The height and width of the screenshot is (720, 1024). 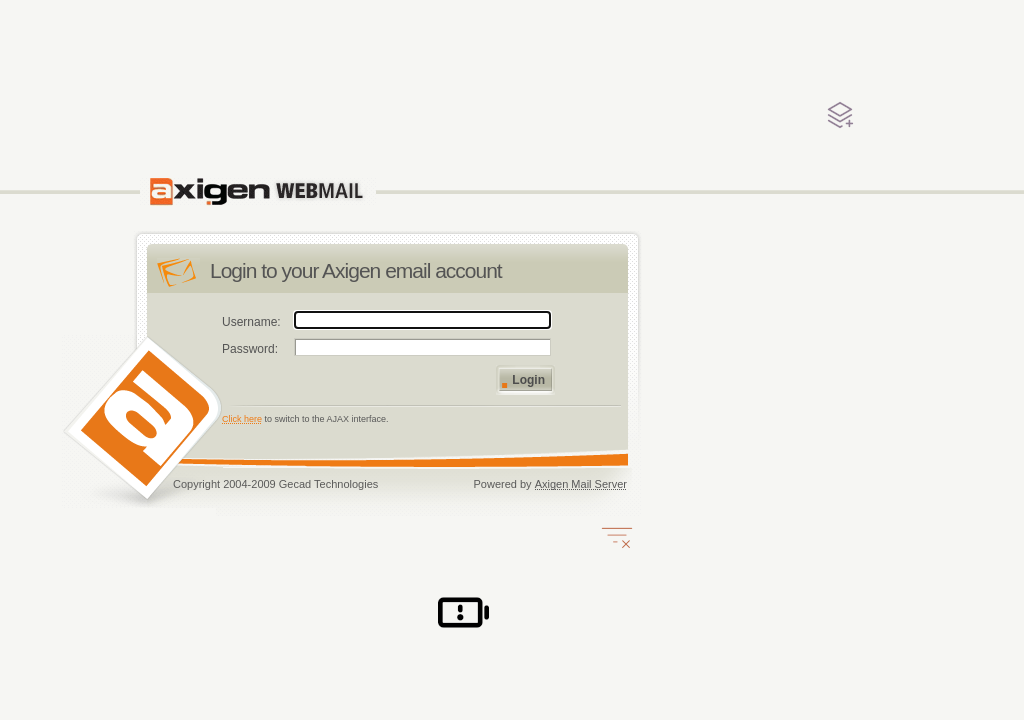 I want to click on add a new layer to the stack, so click(x=840, y=115).